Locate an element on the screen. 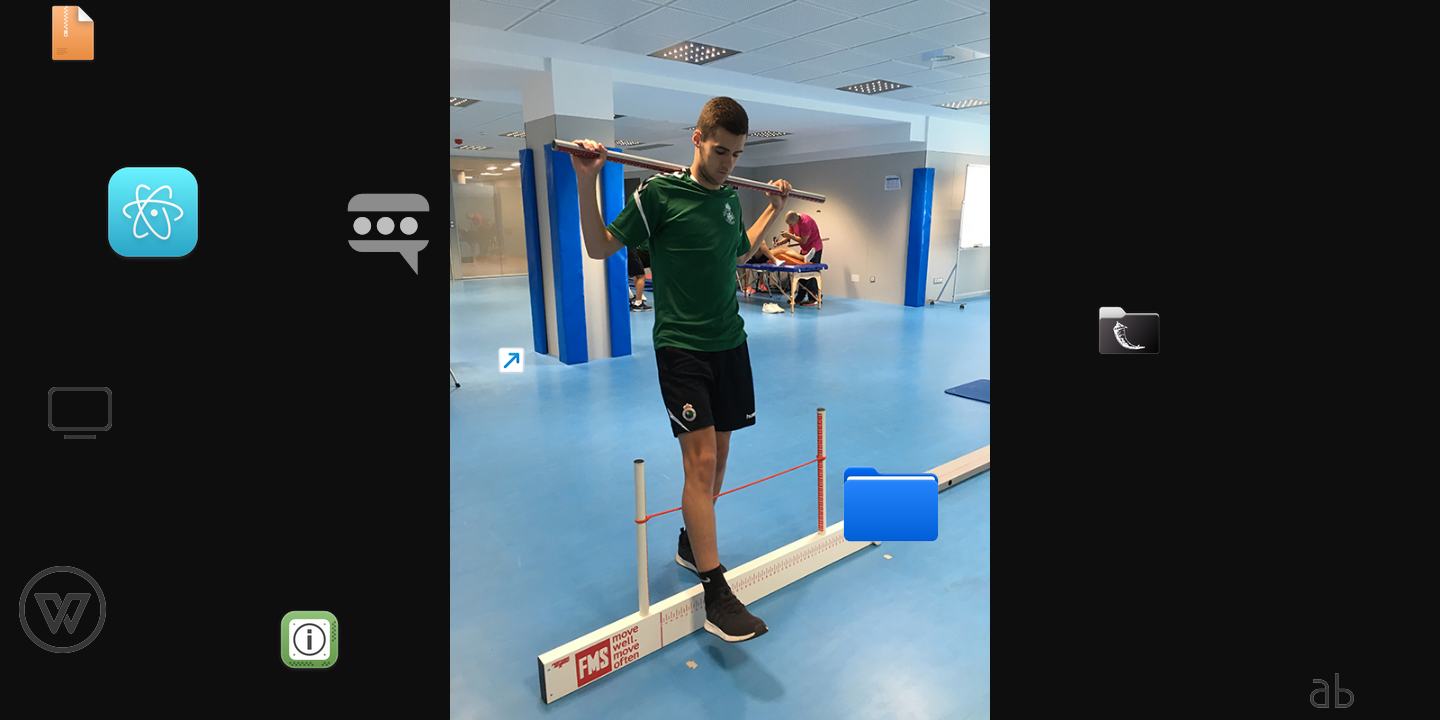 The width and height of the screenshot is (1440, 720). open wps office application is located at coordinates (62, 609).